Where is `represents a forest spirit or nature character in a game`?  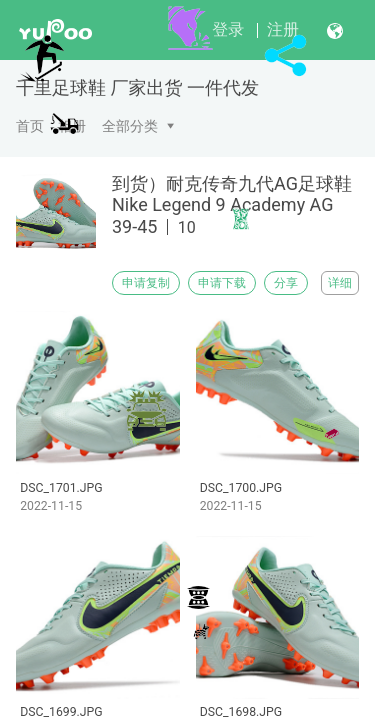 represents a forest spirit or nature character in a game is located at coordinates (241, 219).